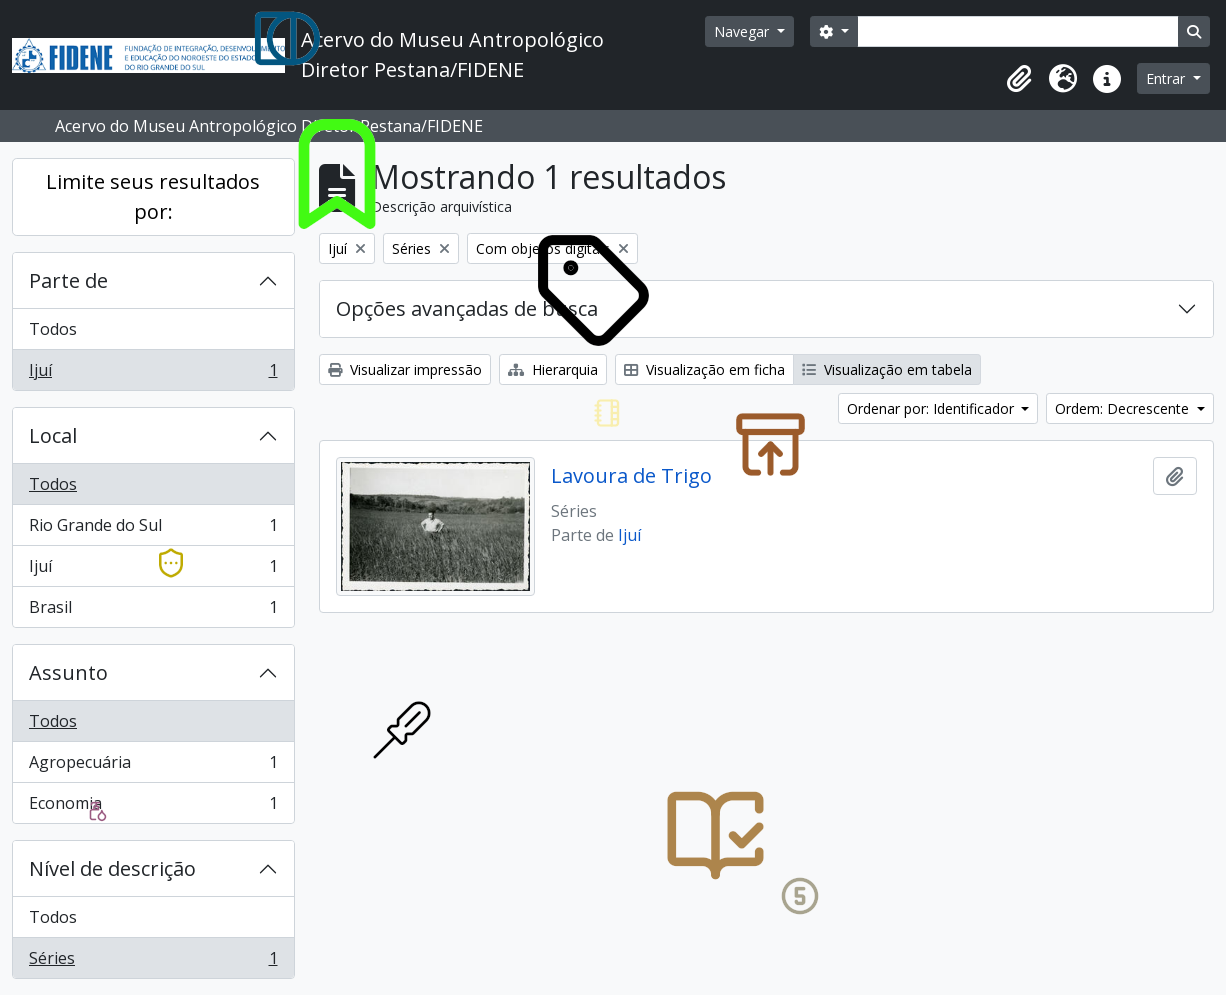 The width and height of the screenshot is (1226, 995). I want to click on mark a book or reading item as completed, so click(715, 835).